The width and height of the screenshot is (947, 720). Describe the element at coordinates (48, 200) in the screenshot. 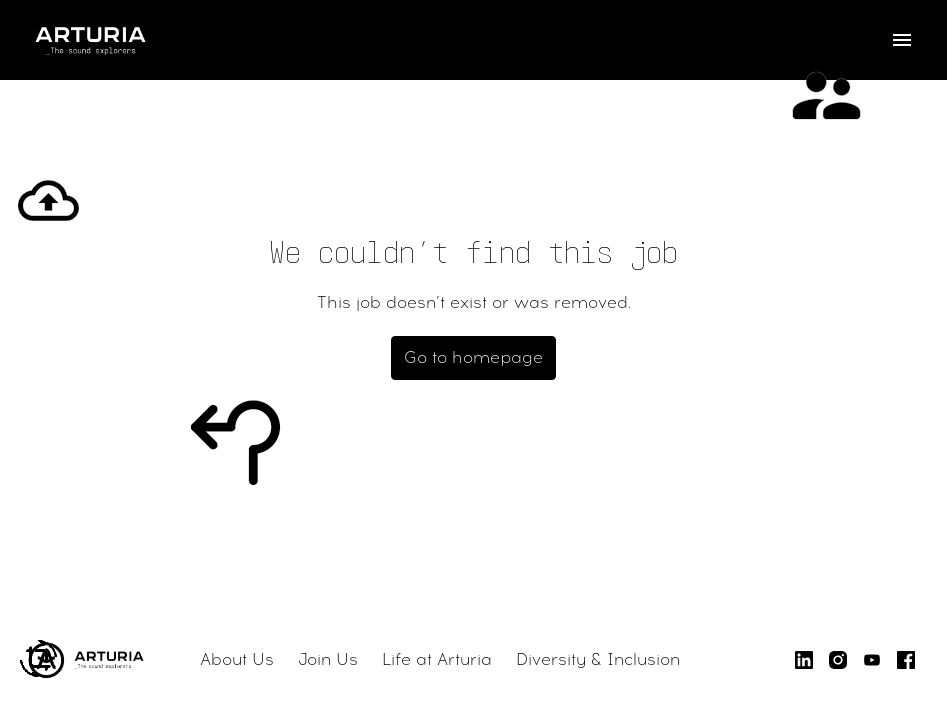

I see `upload files to cloud storage` at that location.